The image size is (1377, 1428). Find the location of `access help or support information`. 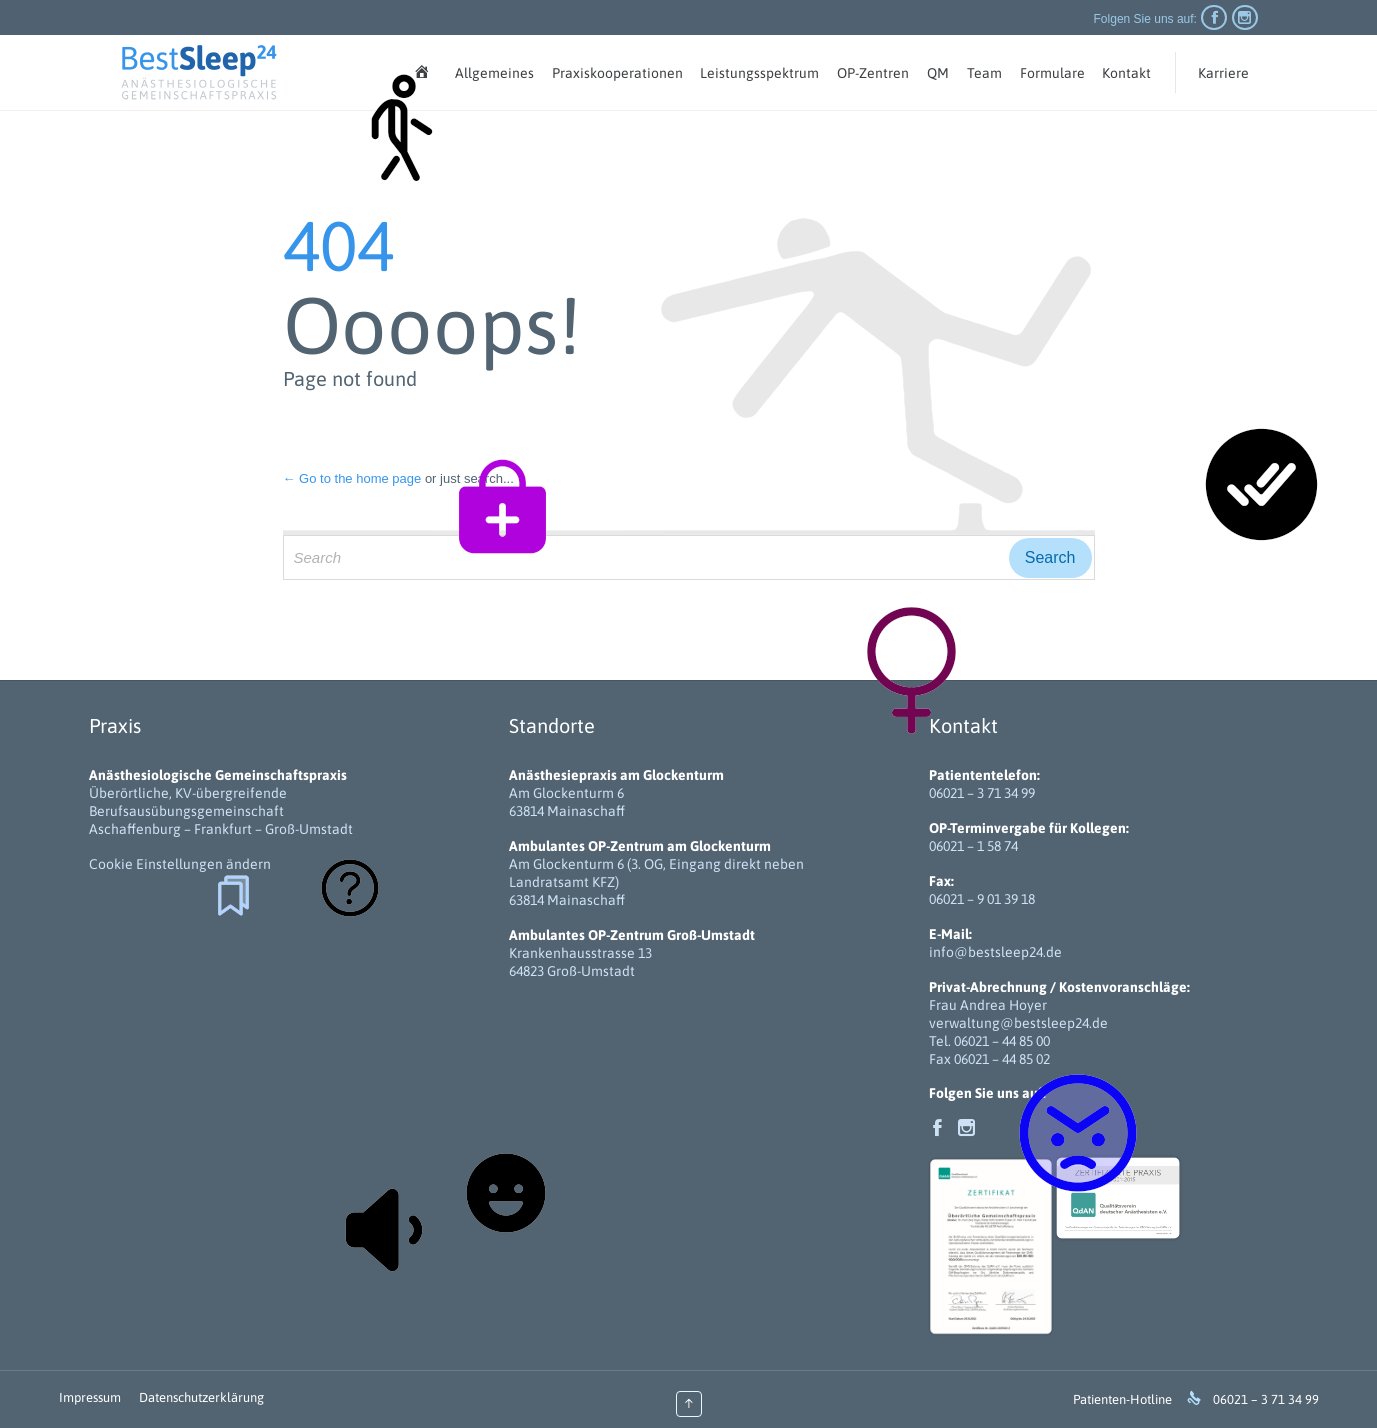

access help or support information is located at coordinates (350, 888).